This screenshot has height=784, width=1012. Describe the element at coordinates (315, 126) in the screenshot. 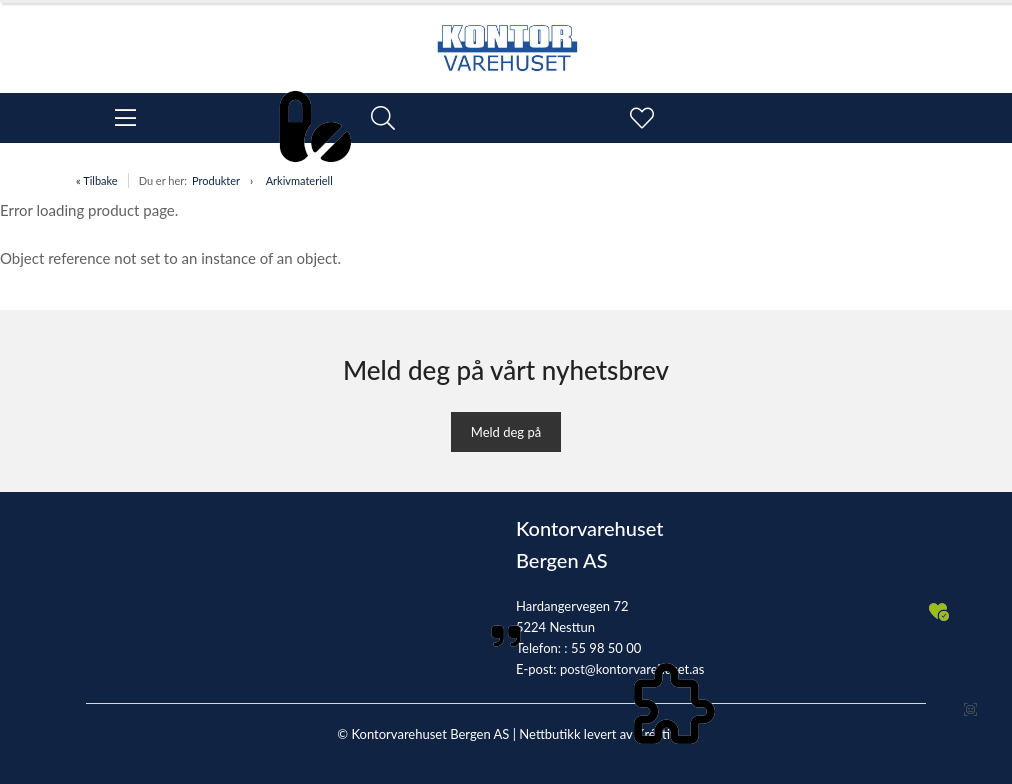

I see `view medication reminders` at that location.